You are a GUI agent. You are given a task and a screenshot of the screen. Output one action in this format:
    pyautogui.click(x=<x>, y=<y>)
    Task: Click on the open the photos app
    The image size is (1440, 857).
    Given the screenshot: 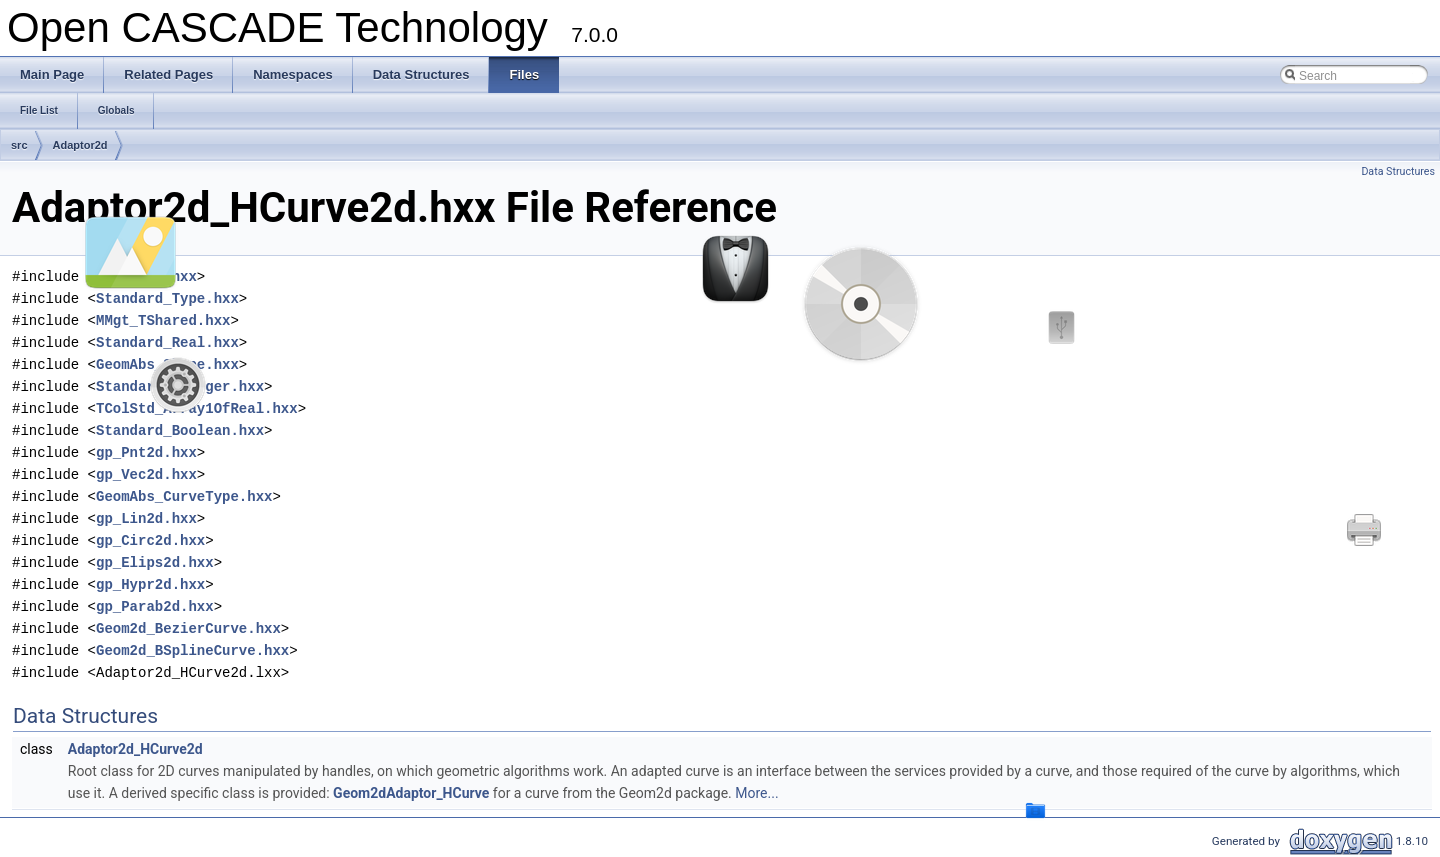 What is the action you would take?
    pyautogui.click(x=130, y=252)
    